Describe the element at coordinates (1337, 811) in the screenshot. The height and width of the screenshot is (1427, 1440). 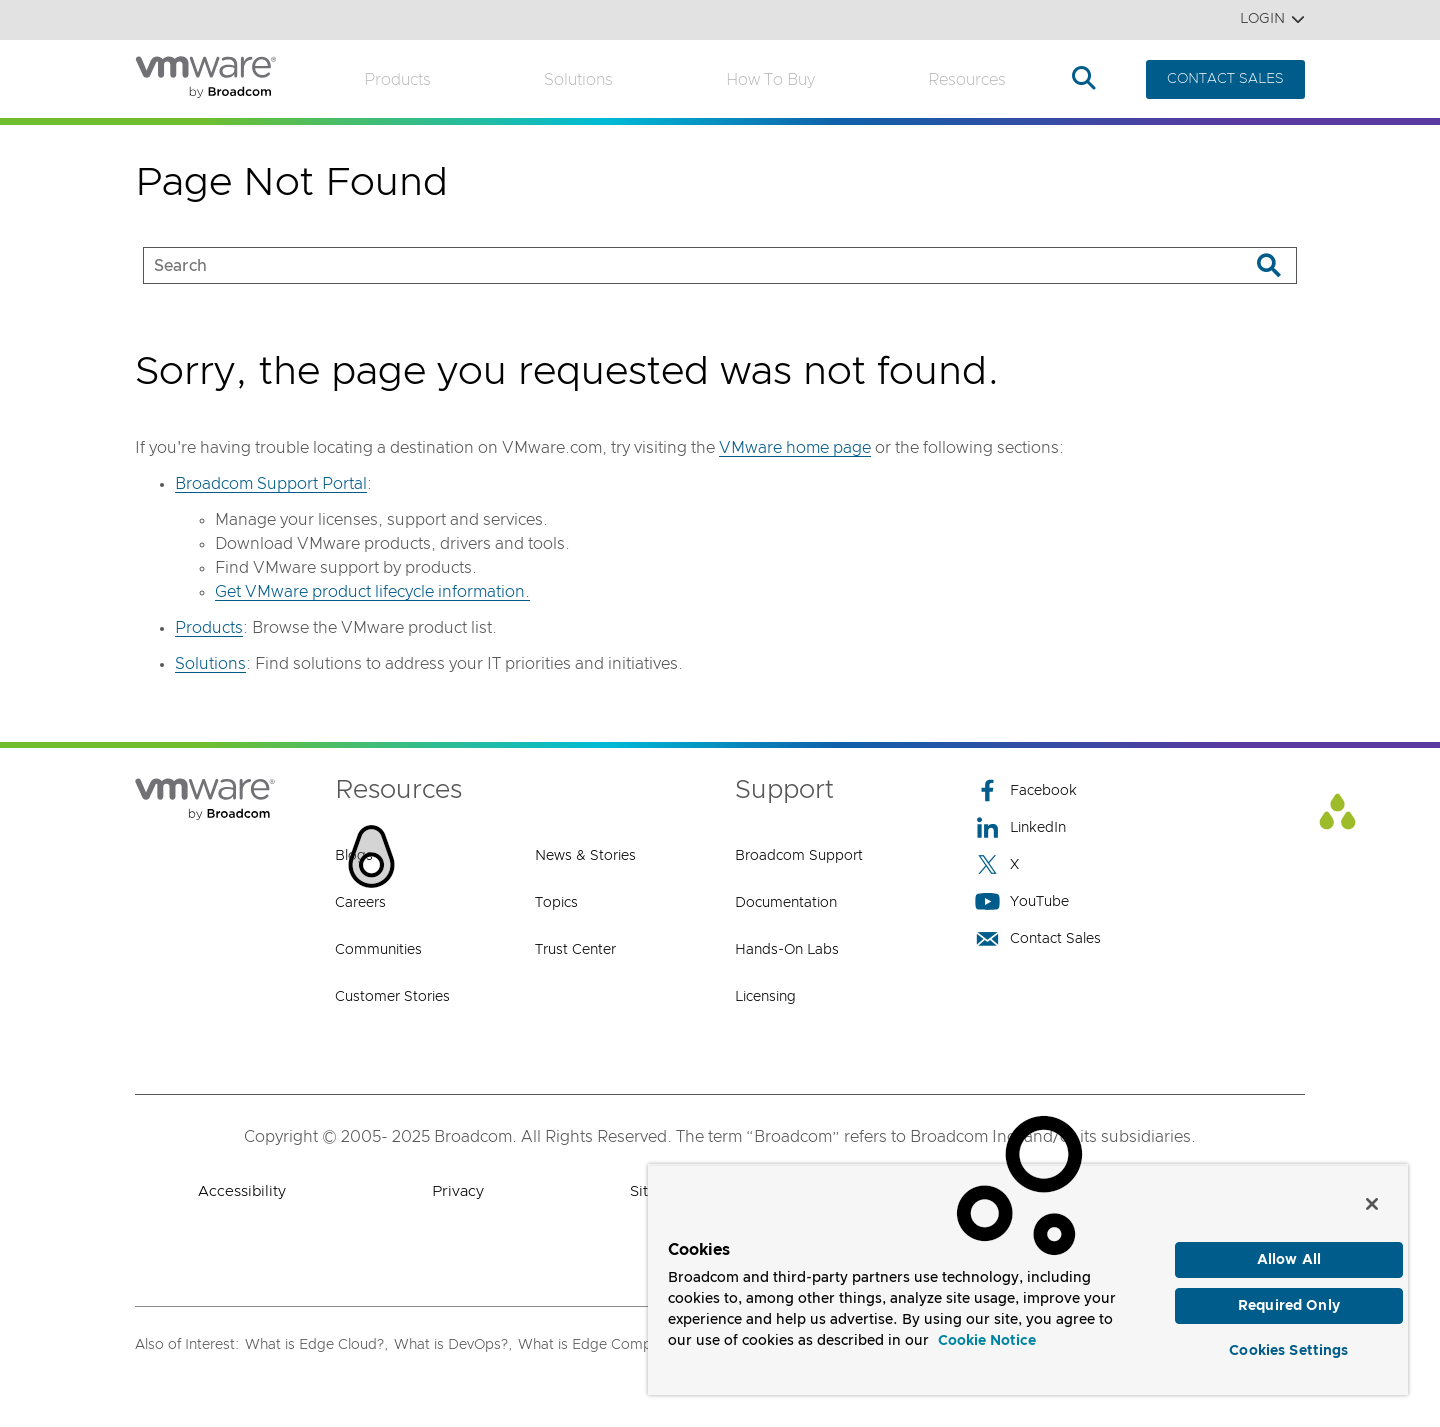
I see `adjust humidity or moisture settings` at that location.